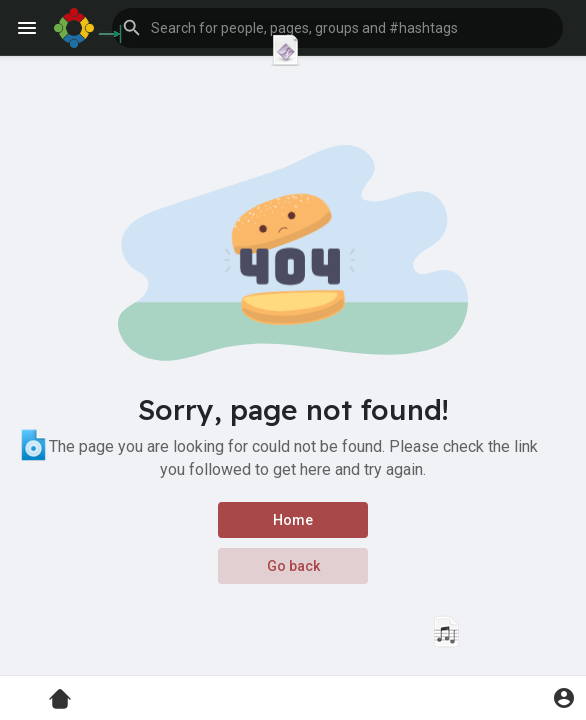 The height and width of the screenshot is (720, 586). Describe the element at coordinates (110, 34) in the screenshot. I see `go to the last item in a list or sequence` at that location.